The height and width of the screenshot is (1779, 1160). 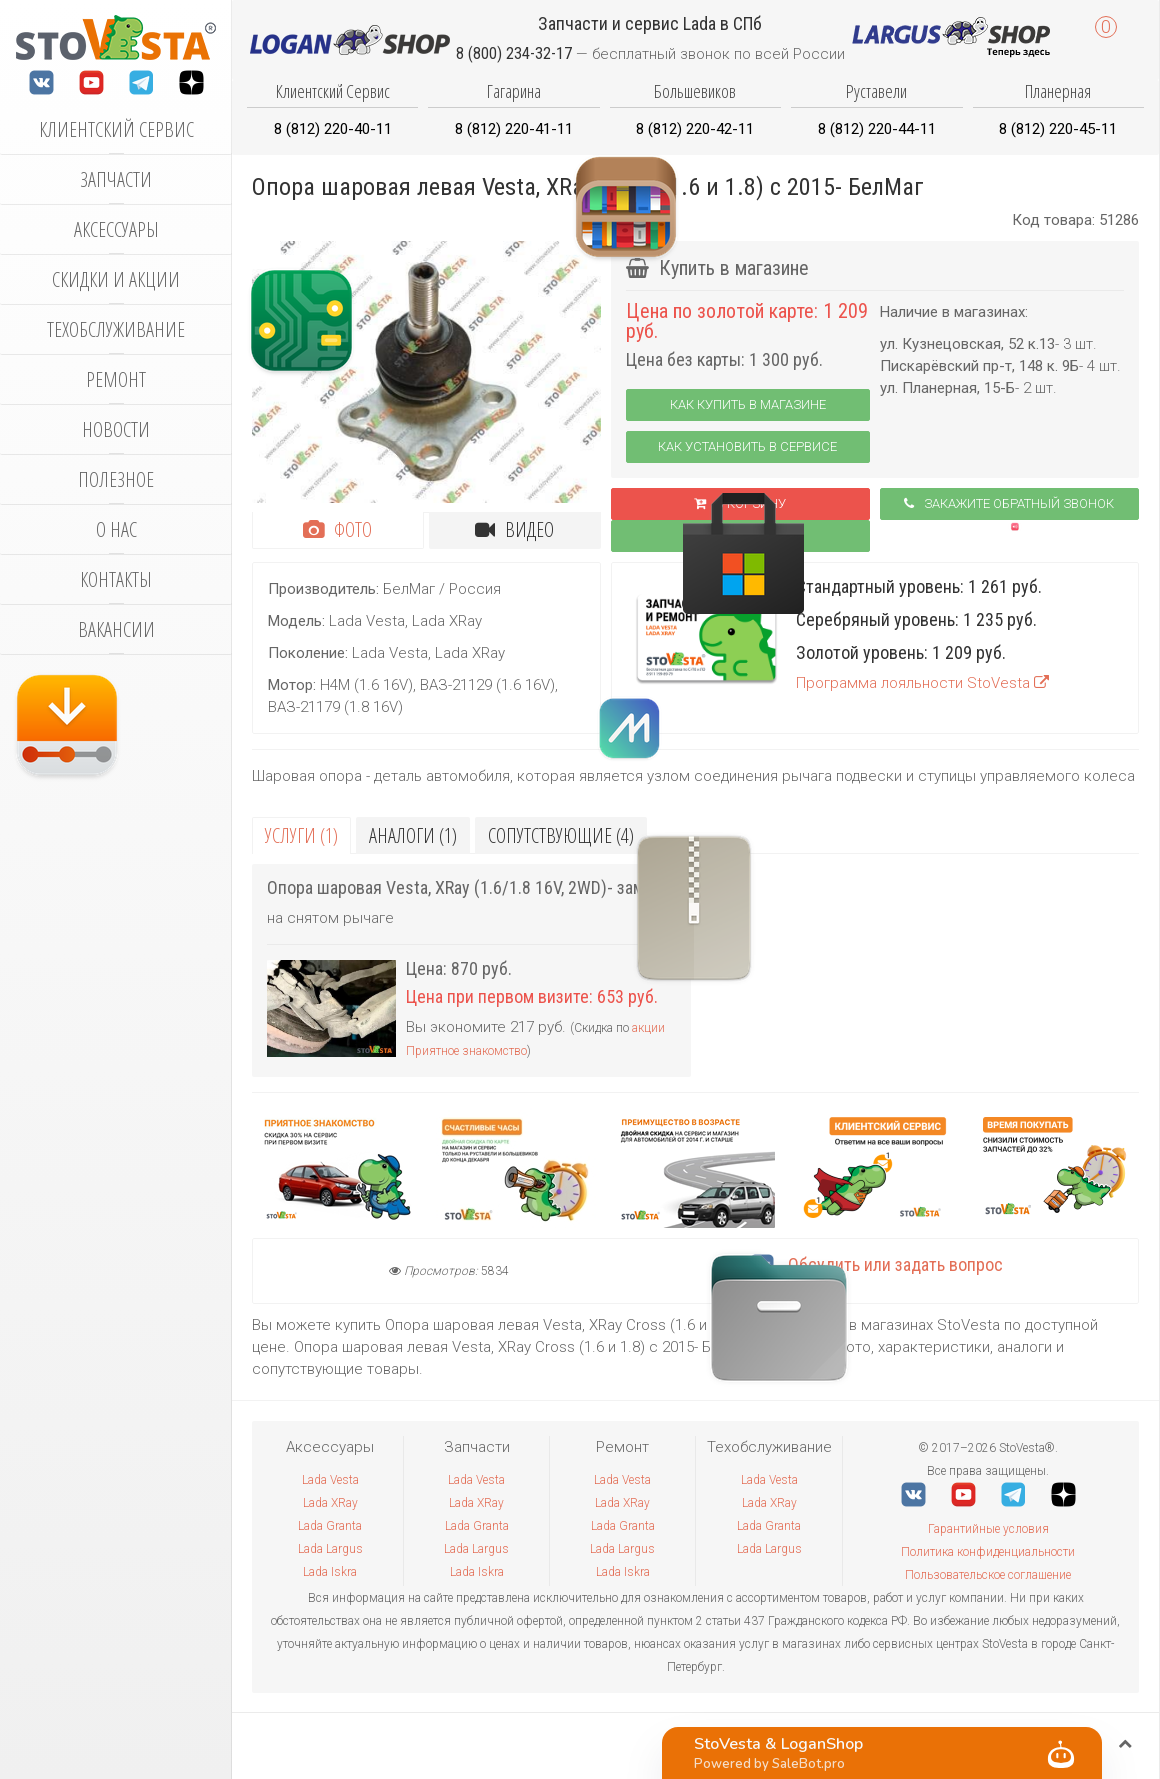 I want to click on open the file manager, so click(x=779, y=1318).